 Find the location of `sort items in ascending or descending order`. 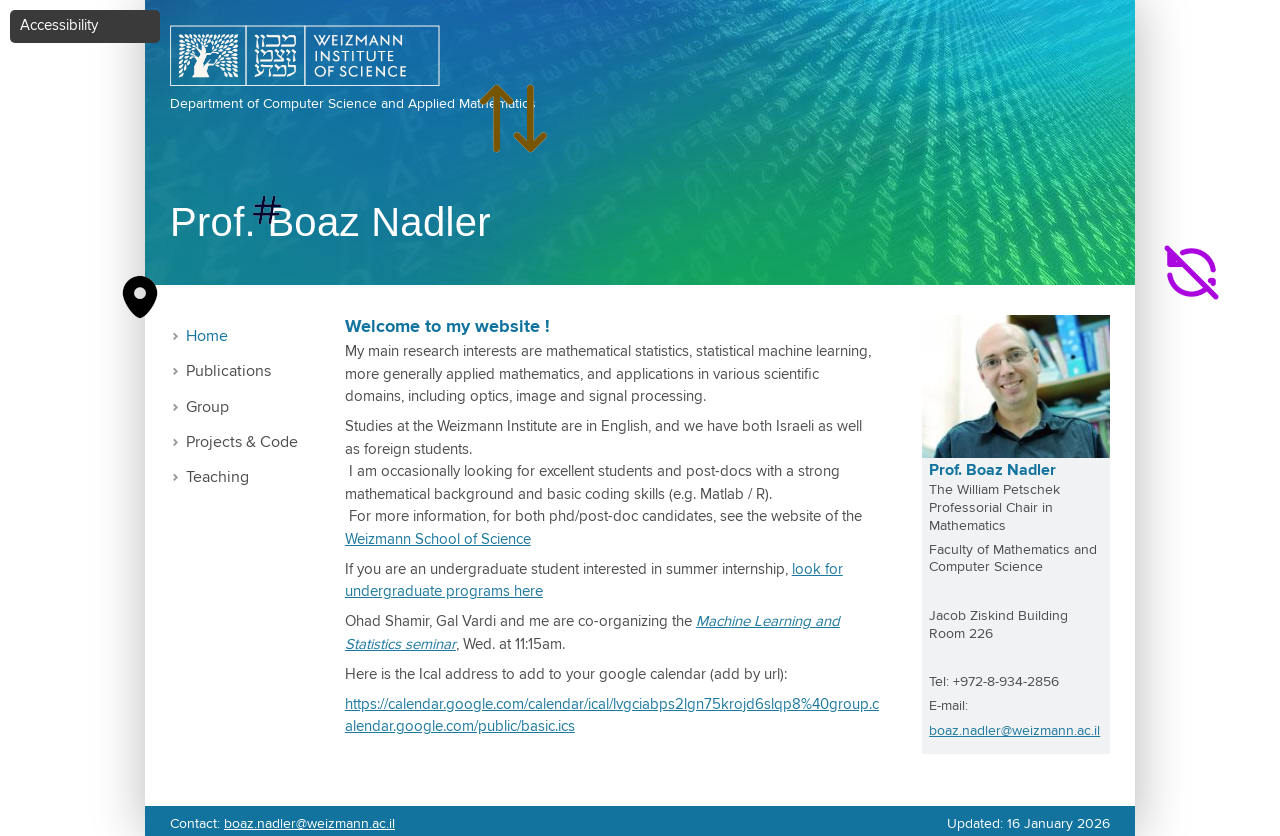

sort items in ascending or descending order is located at coordinates (513, 118).